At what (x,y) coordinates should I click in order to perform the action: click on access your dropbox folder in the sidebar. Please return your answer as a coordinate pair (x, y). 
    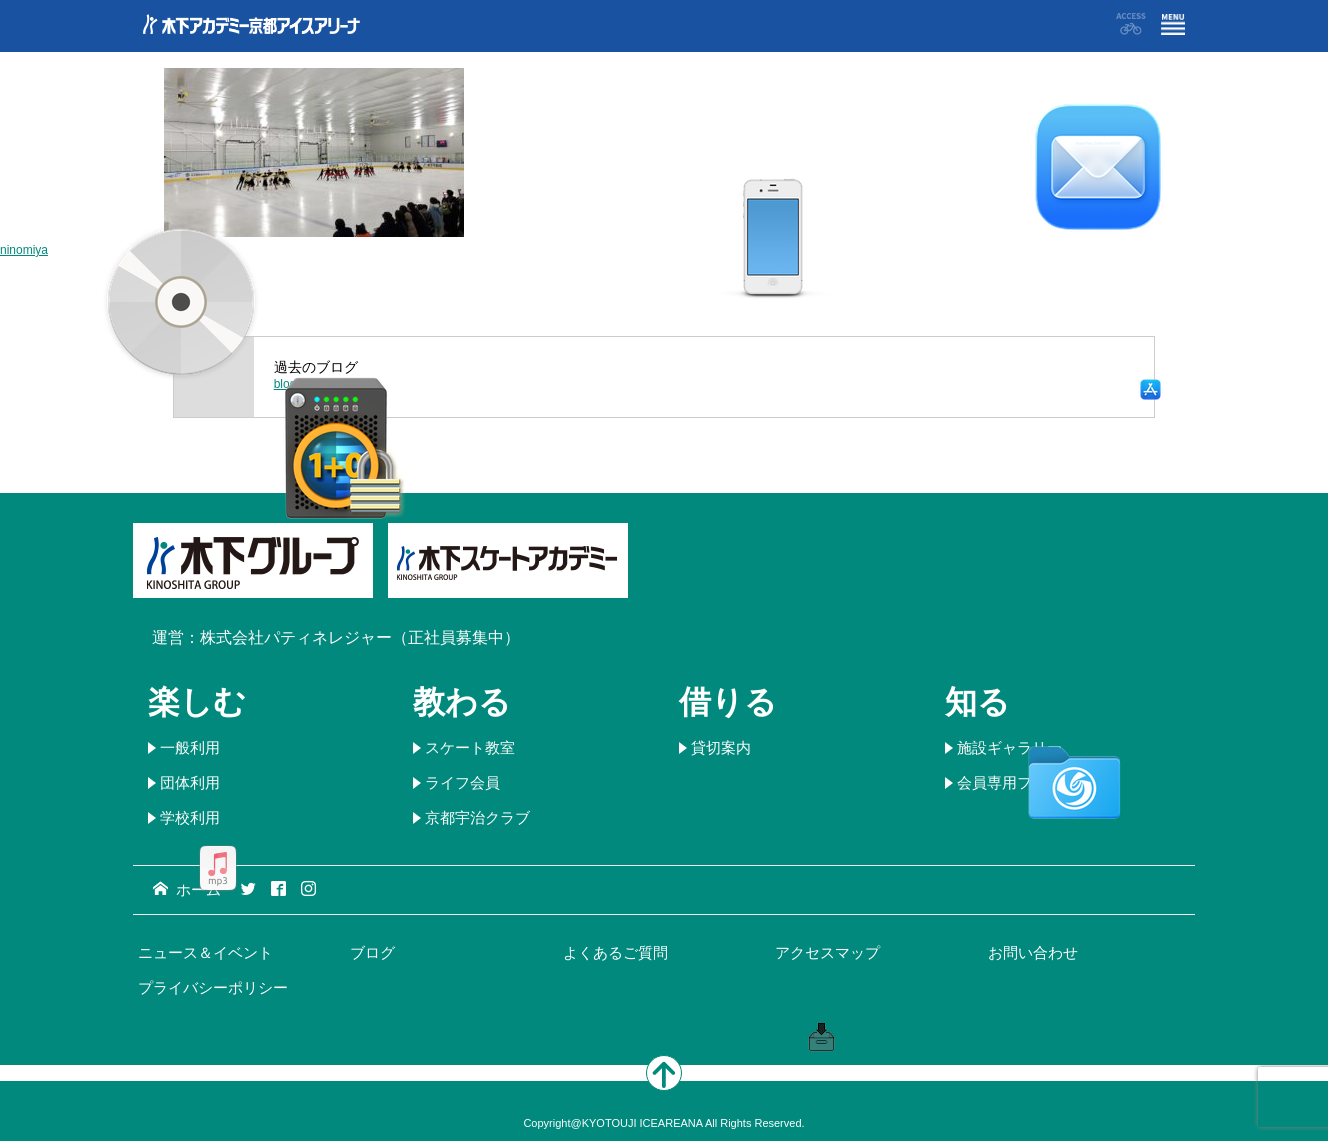
    Looking at the image, I should click on (821, 1037).